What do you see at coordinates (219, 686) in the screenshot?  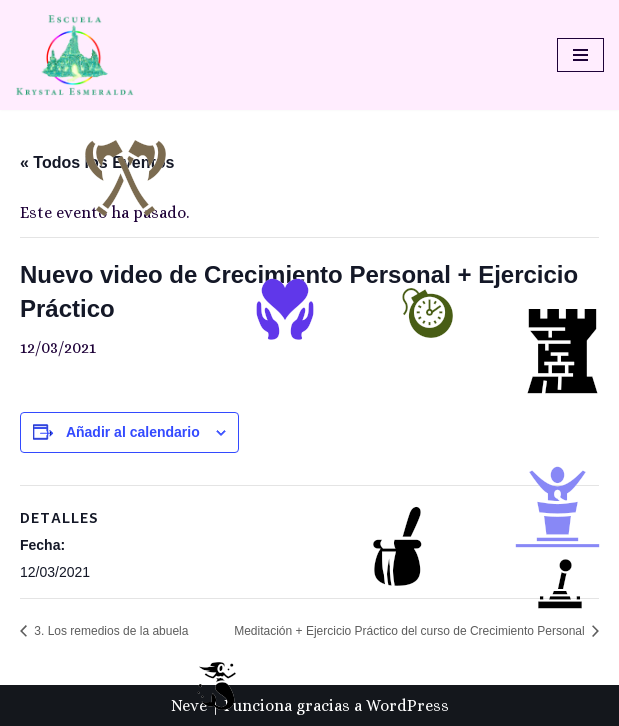 I see `select mermaid character or avatar` at bounding box center [219, 686].